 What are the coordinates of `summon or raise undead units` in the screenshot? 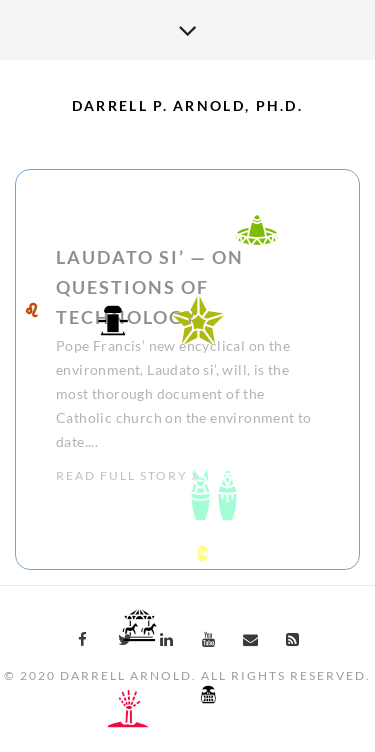 It's located at (128, 706).